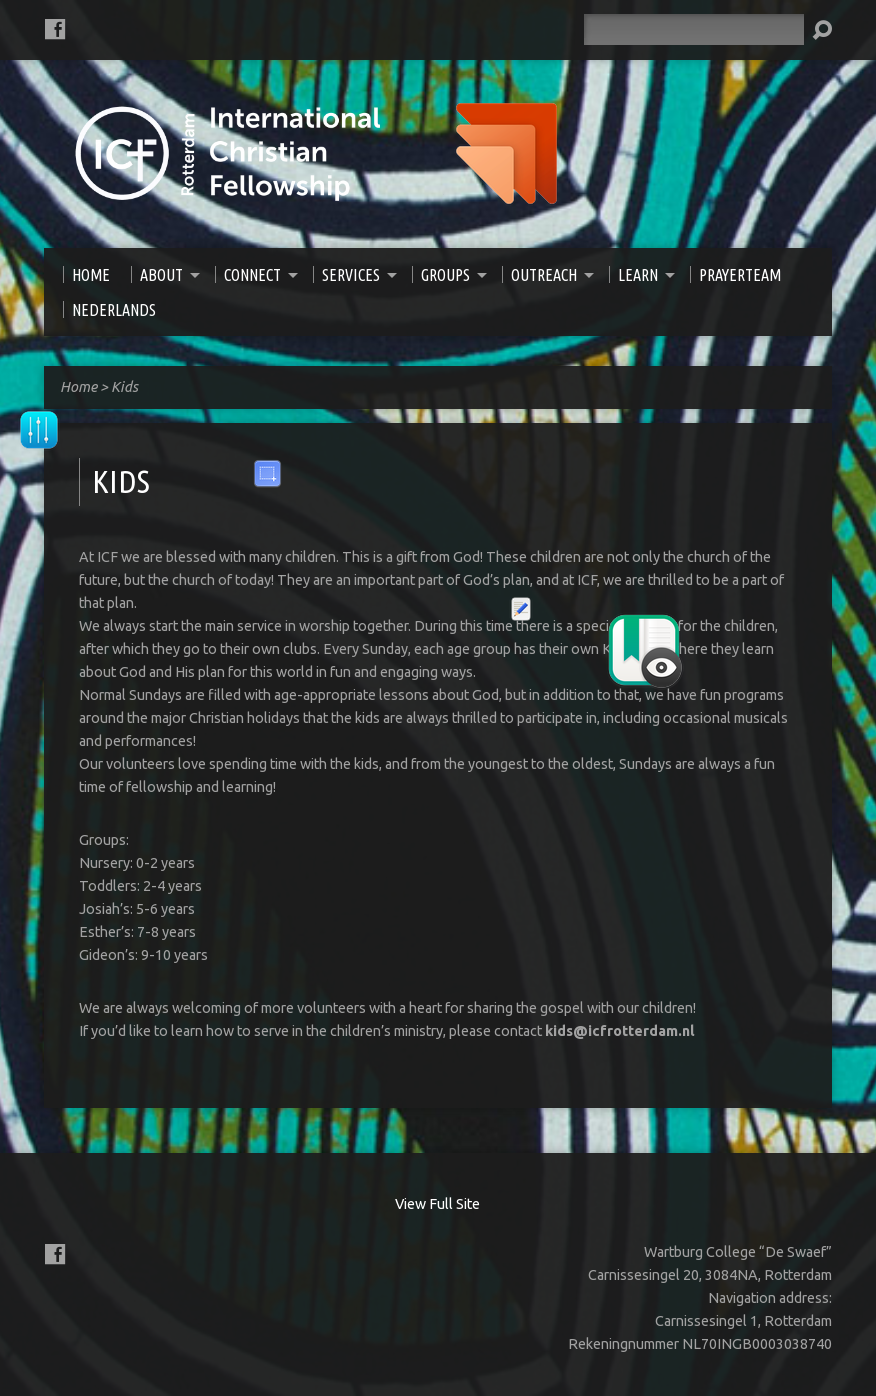  I want to click on open text editor application, so click(521, 609).